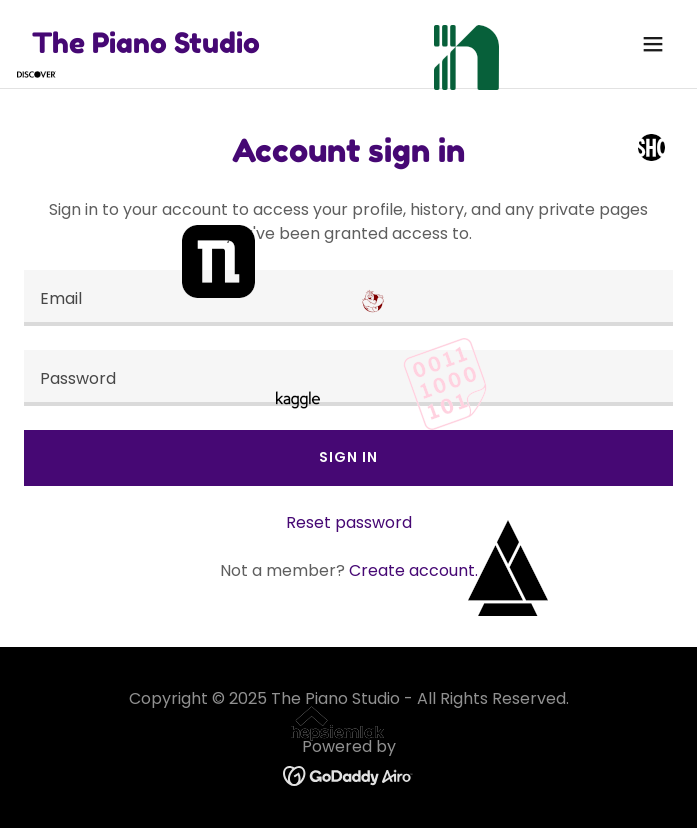  Describe the element at coordinates (466, 57) in the screenshot. I see `infracost cloud cost estimation tool logo` at that location.